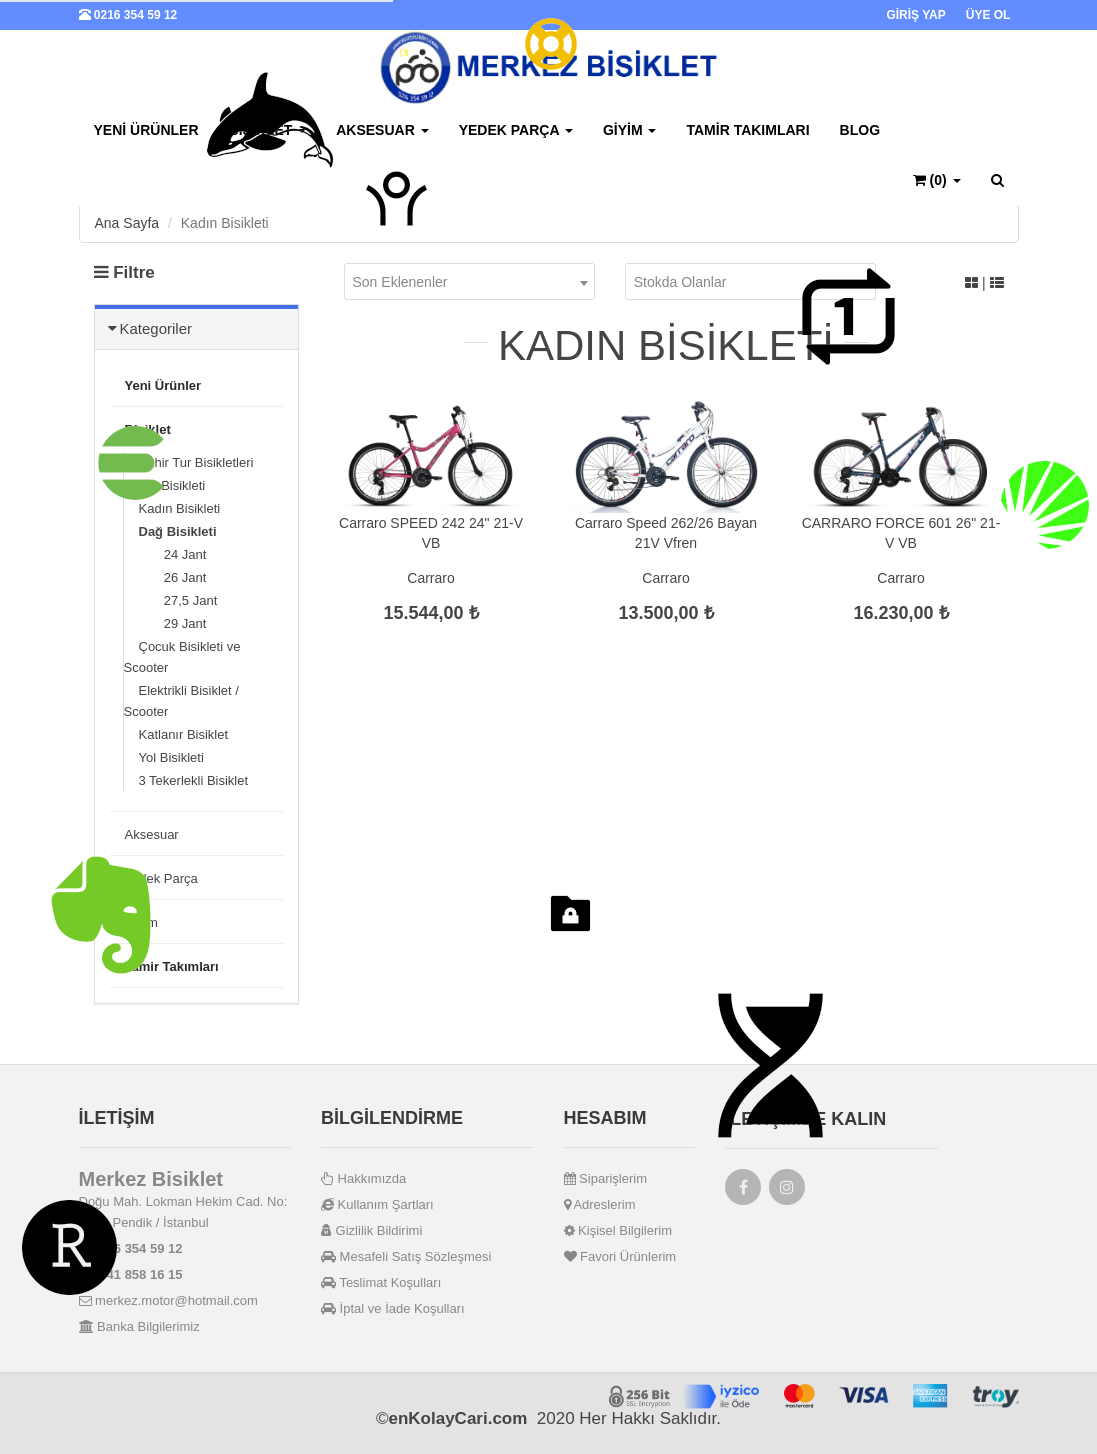  I want to click on accessibility or inclusive design features, so click(396, 198).